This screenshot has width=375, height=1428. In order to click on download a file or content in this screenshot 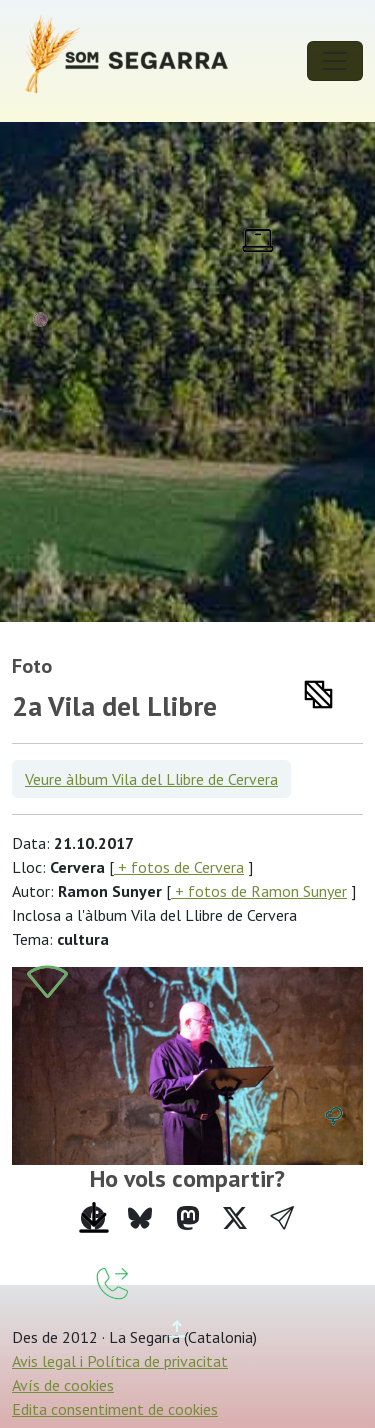, I will do `click(94, 1218)`.